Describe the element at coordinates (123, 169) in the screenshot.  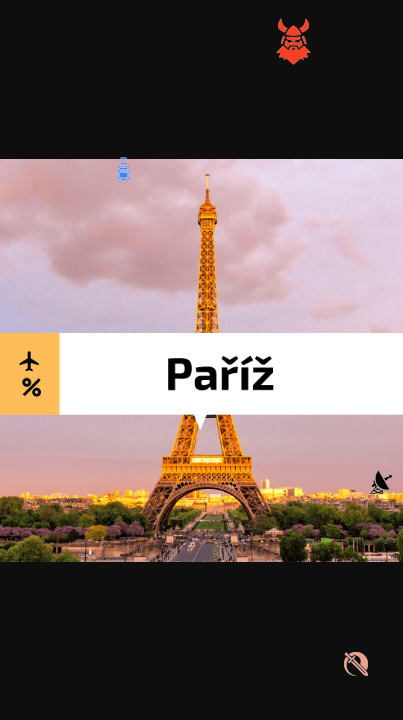
I see `access travel or trip planning features` at that location.